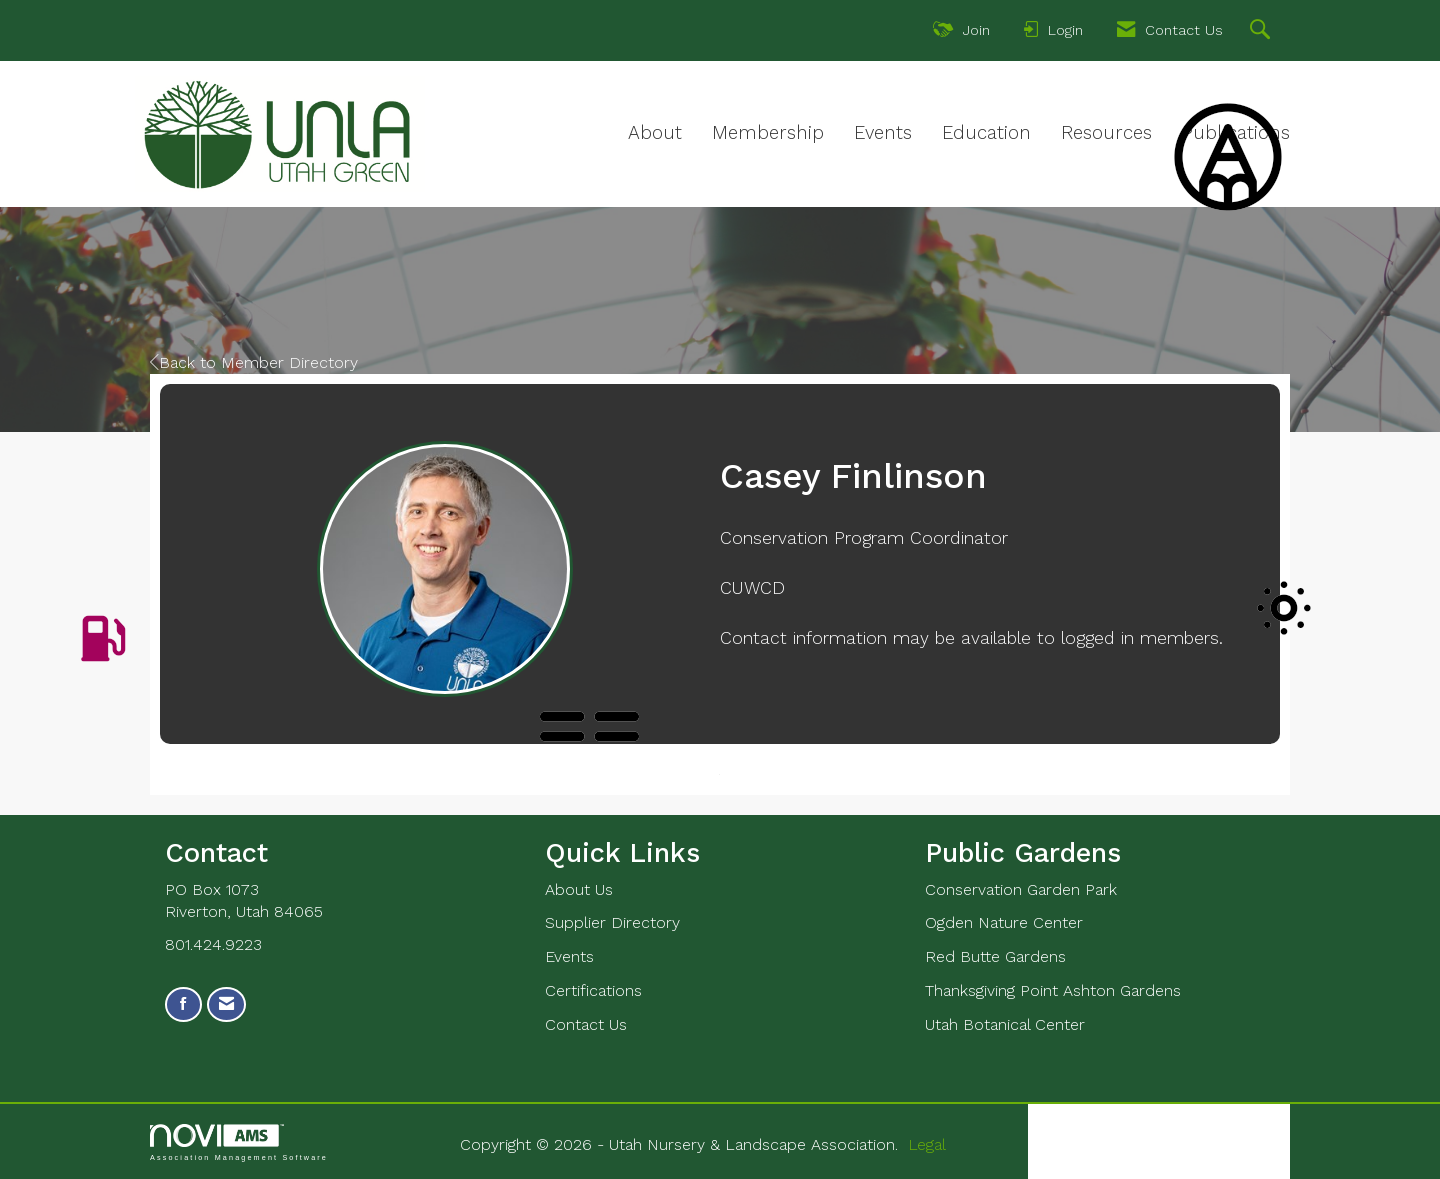 The image size is (1440, 1179). Describe the element at coordinates (102, 638) in the screenshot. I see `find nearby gas stations` at that location.